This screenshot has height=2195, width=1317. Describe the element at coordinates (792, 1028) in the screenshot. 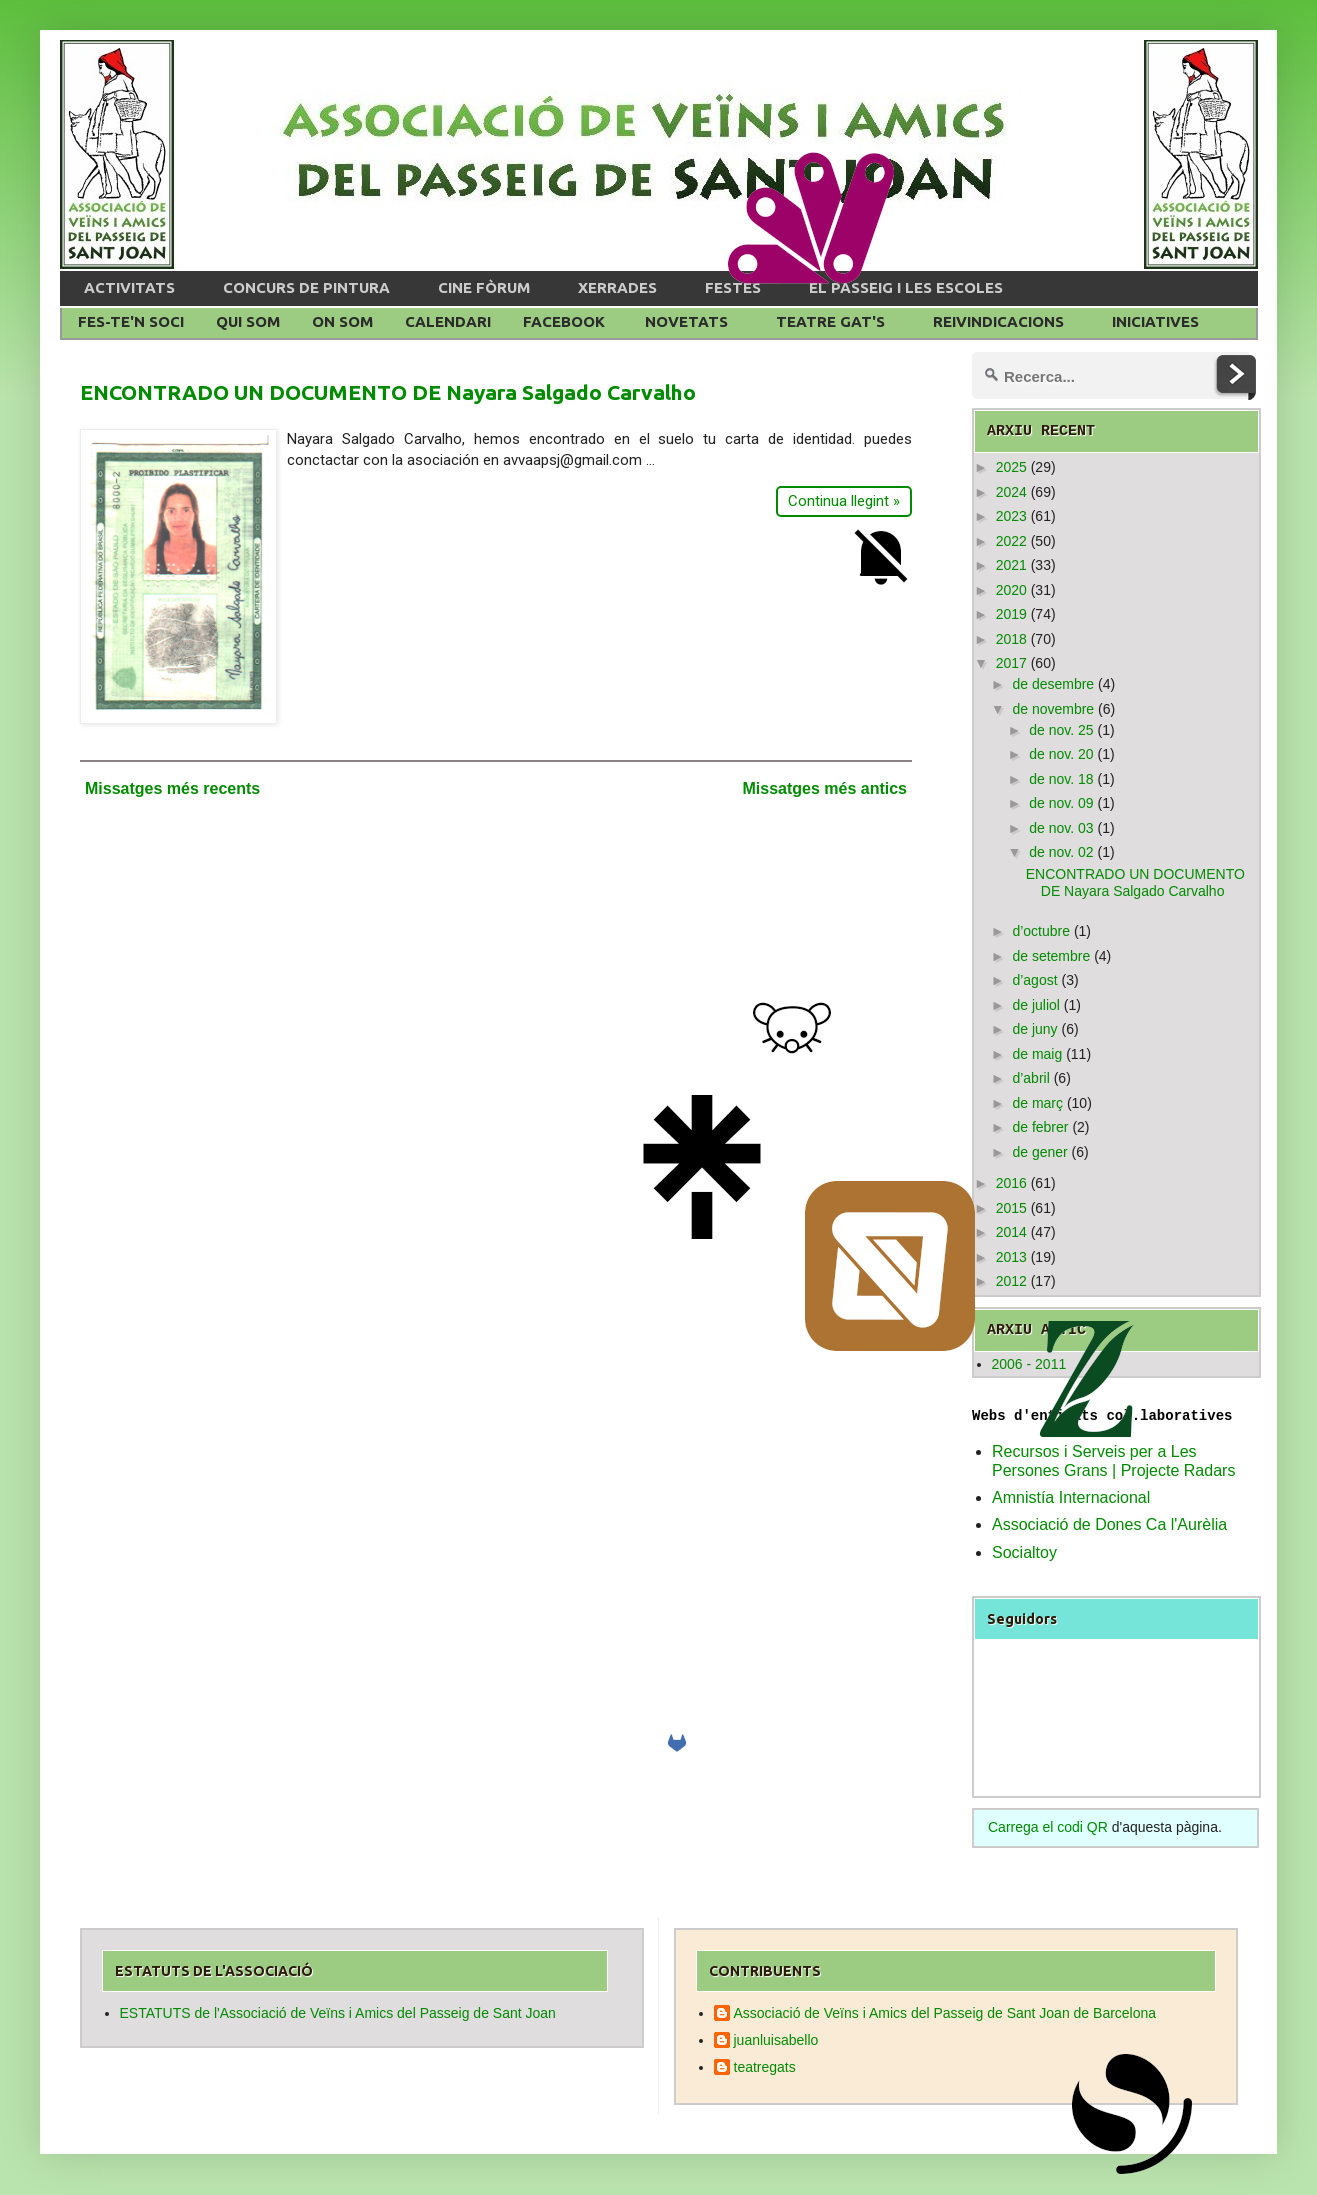

I see `open the Lemmy app` at that location.